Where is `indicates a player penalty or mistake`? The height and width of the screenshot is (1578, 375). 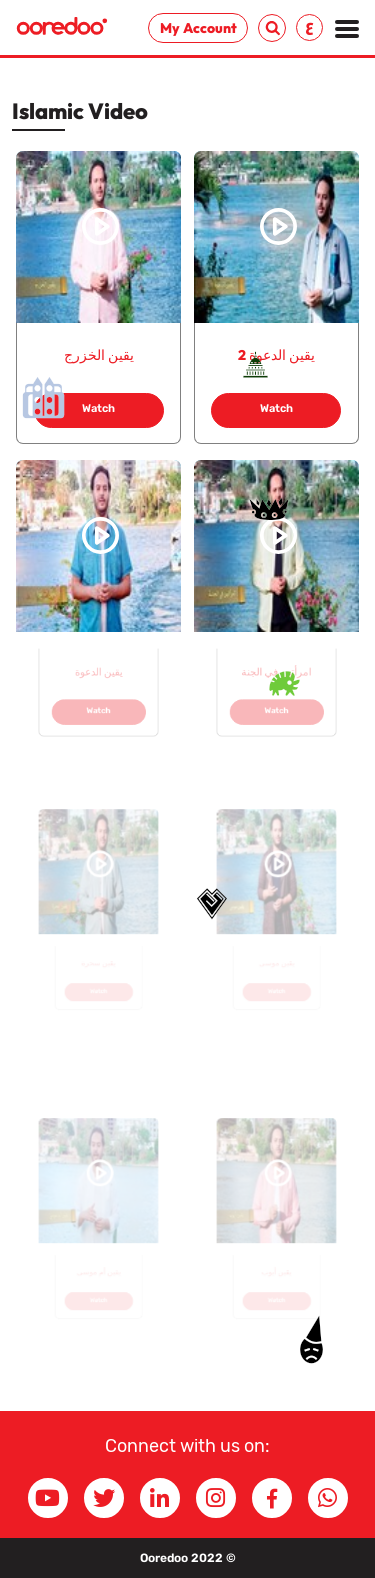
indicates a player penalty or mistake is located at coordinates (311, 1339).